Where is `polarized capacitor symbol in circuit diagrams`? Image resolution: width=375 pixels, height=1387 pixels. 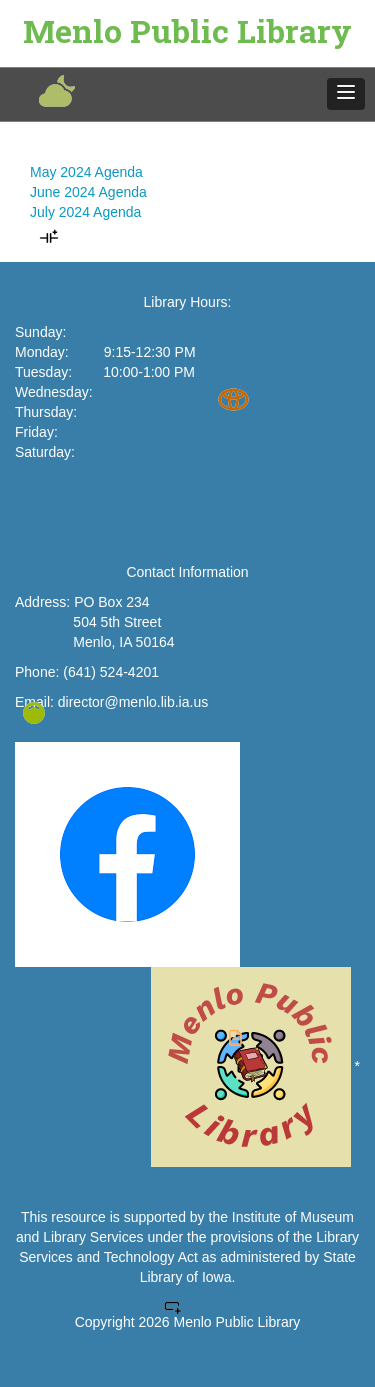 polarized capacitor symbol in circuit diagrams is located at coordinates (49, 238).